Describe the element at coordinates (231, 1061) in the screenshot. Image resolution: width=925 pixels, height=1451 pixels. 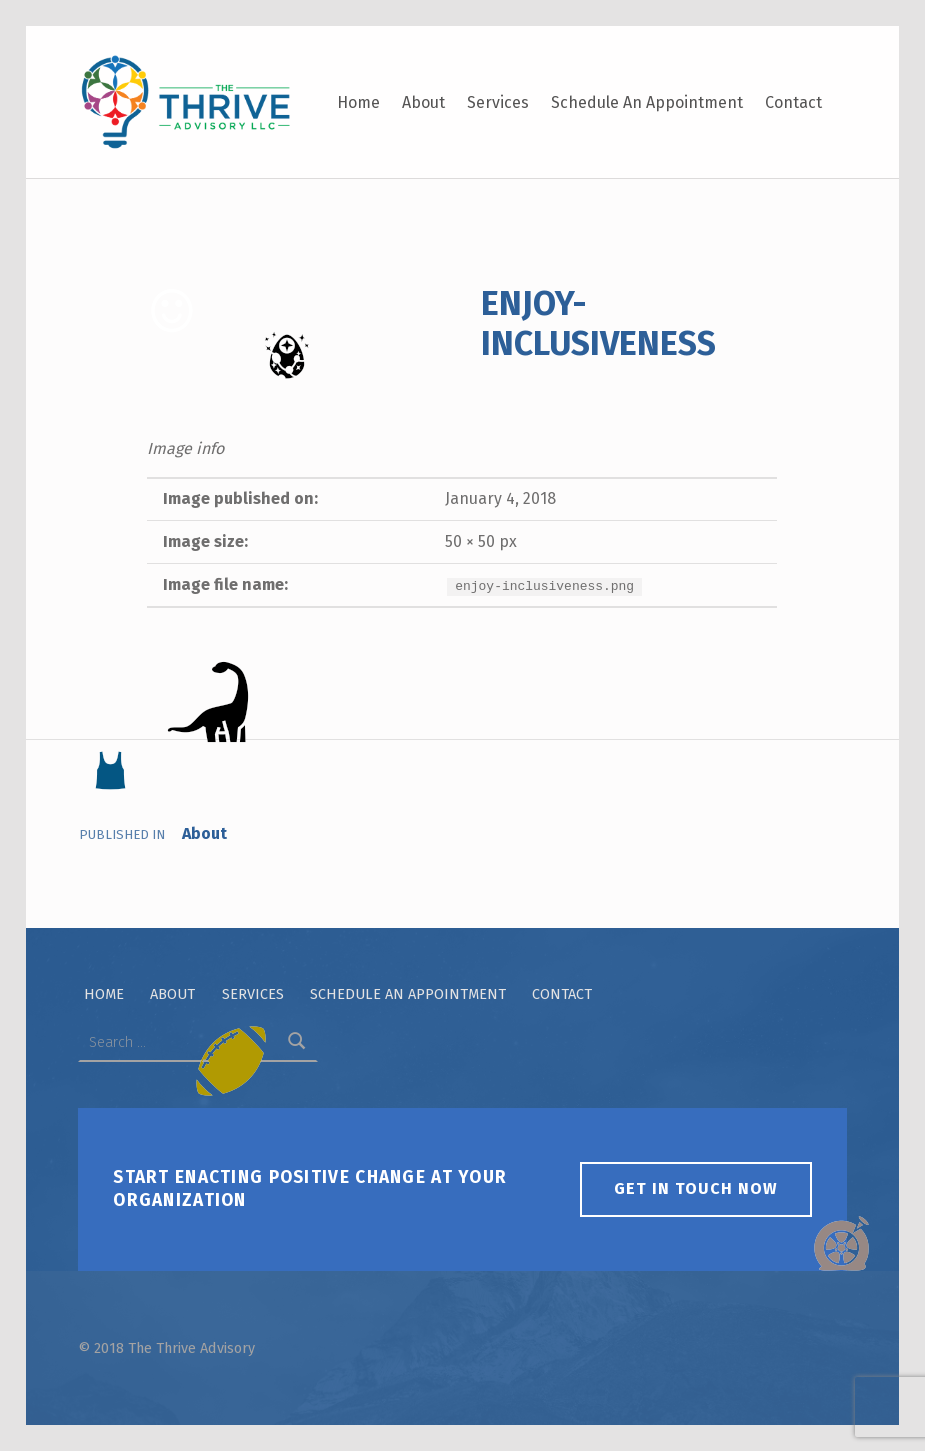
I see `view american football games or scores` at that location.